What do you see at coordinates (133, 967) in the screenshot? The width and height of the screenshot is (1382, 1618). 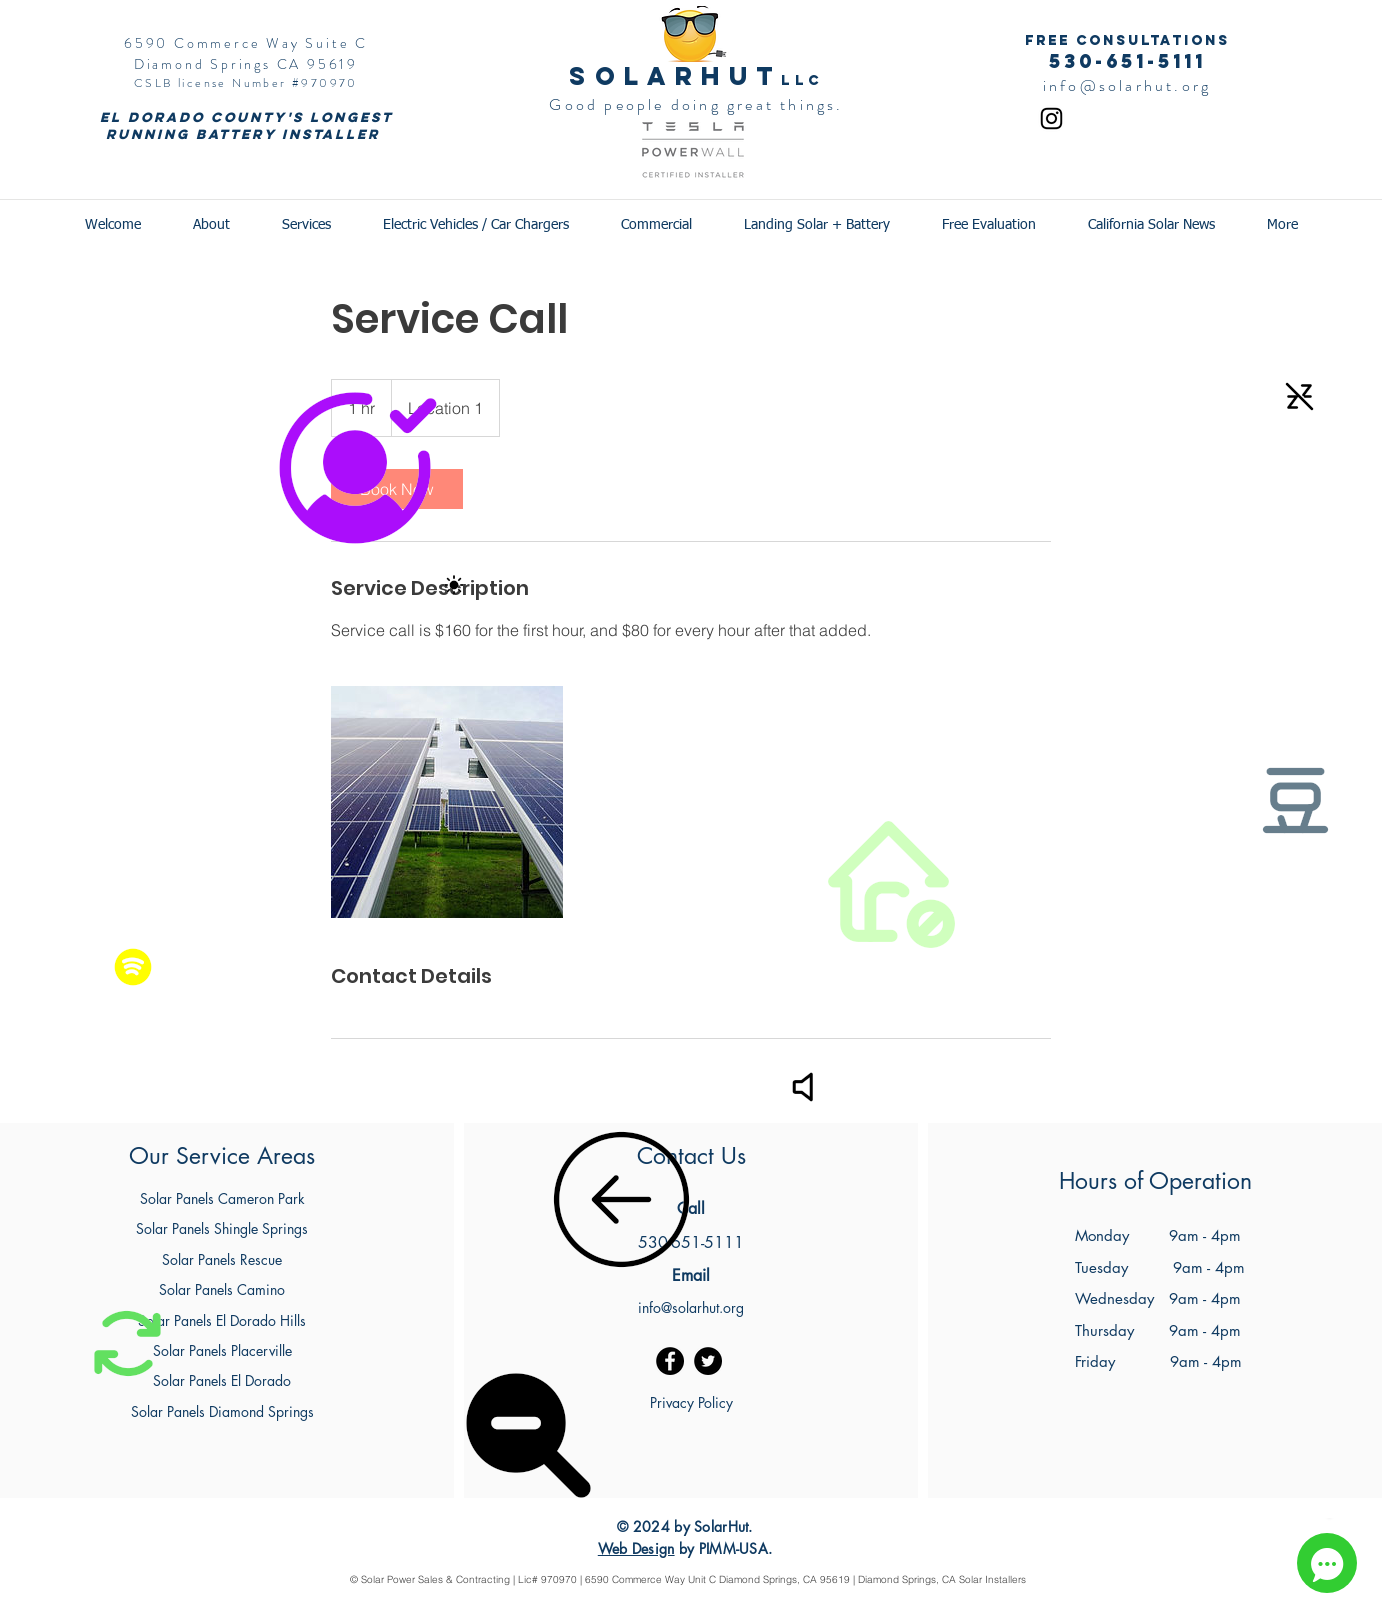 I see `open Spotify app` at bounding box center [133, 967].